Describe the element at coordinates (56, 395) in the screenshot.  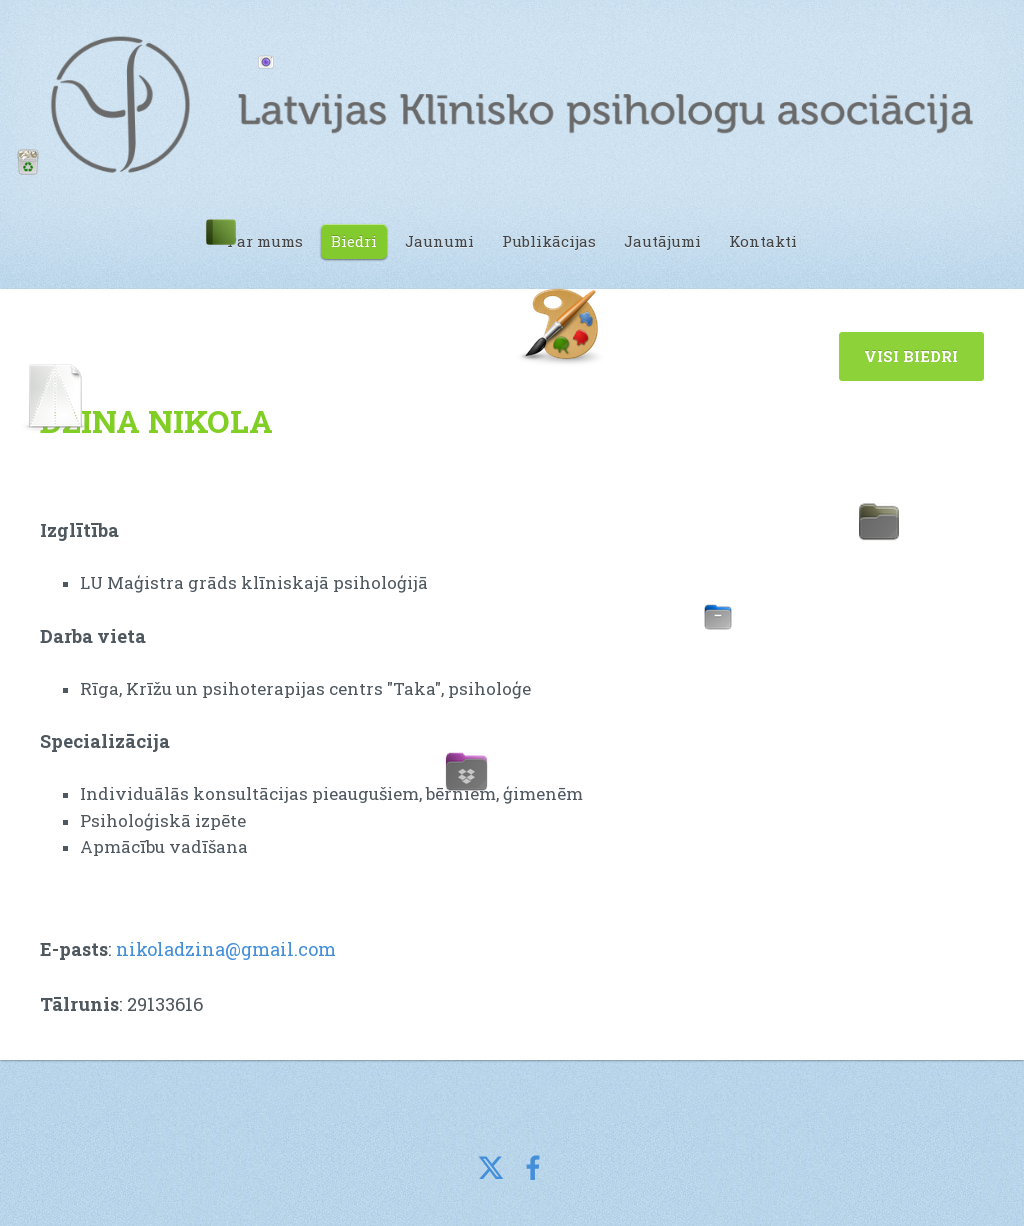
I see `a text file template or document skeleton` at that location.